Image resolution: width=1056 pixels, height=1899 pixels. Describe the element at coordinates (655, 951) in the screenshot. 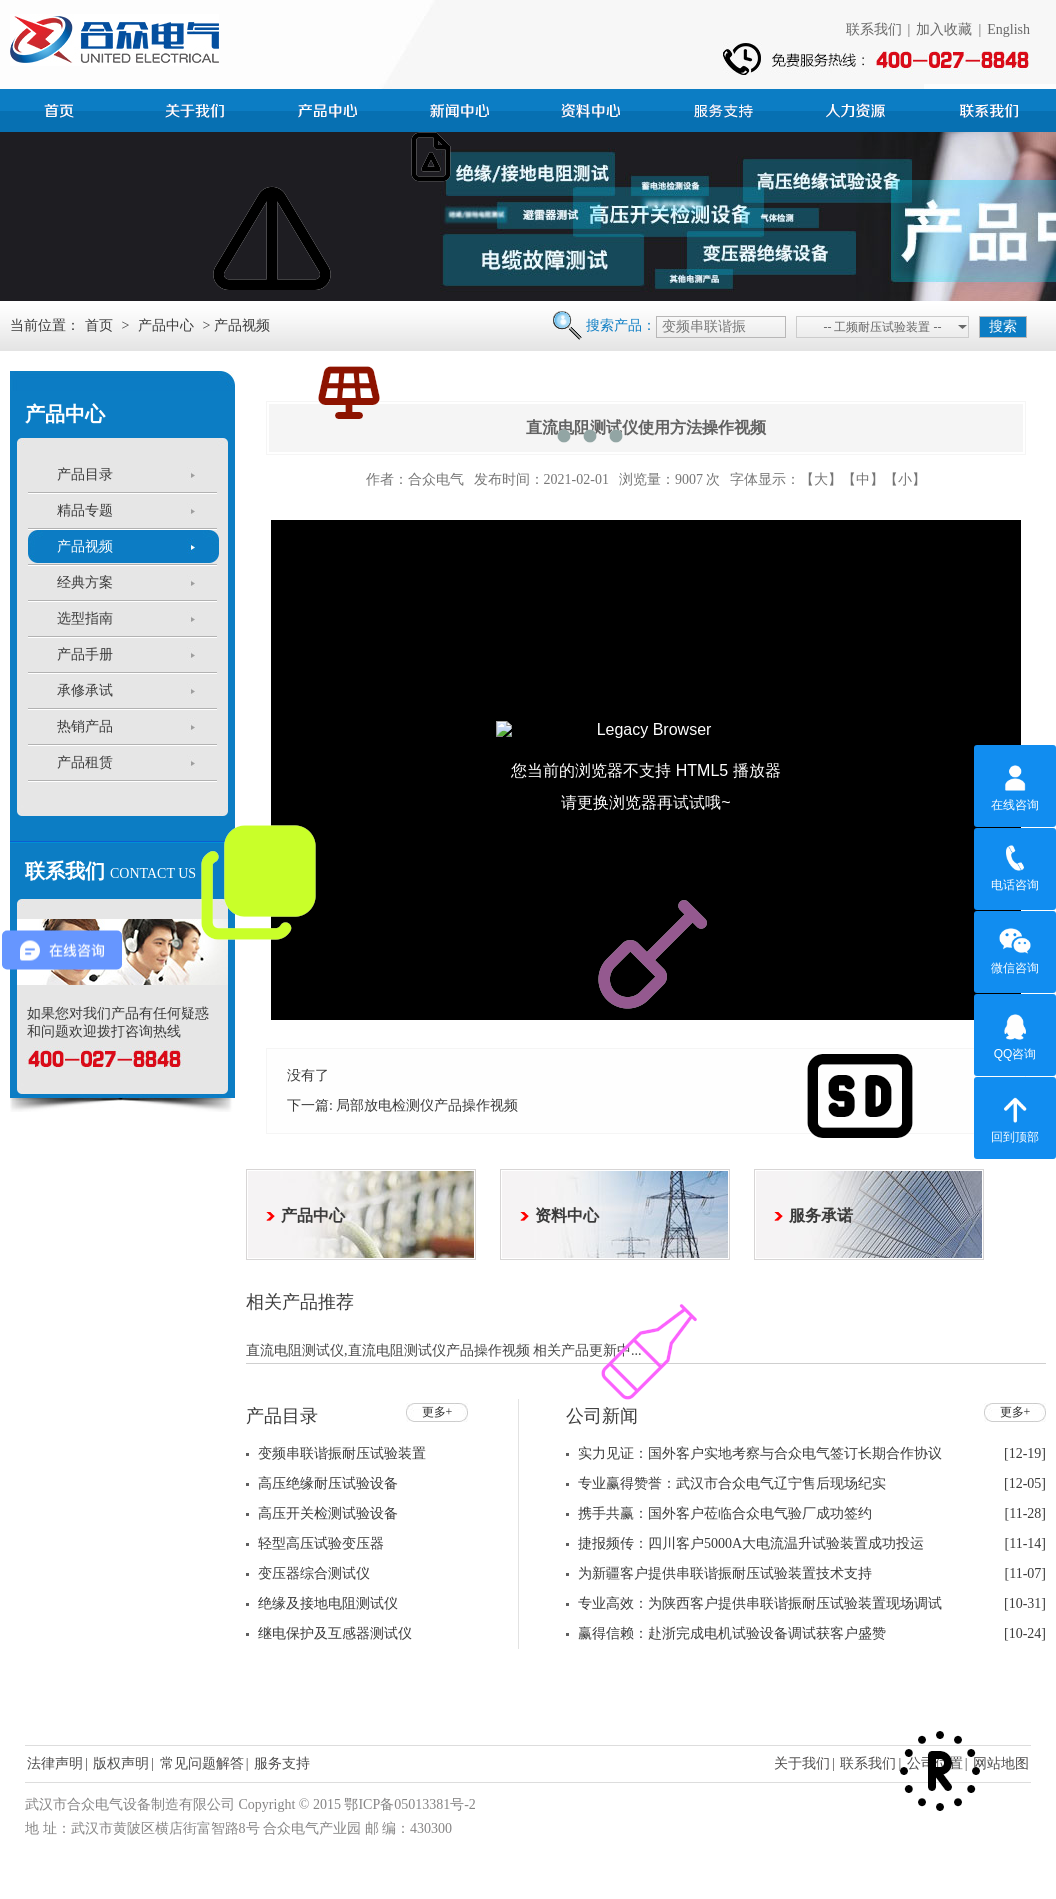

I see `access gardening or landscaping tools` at that location.